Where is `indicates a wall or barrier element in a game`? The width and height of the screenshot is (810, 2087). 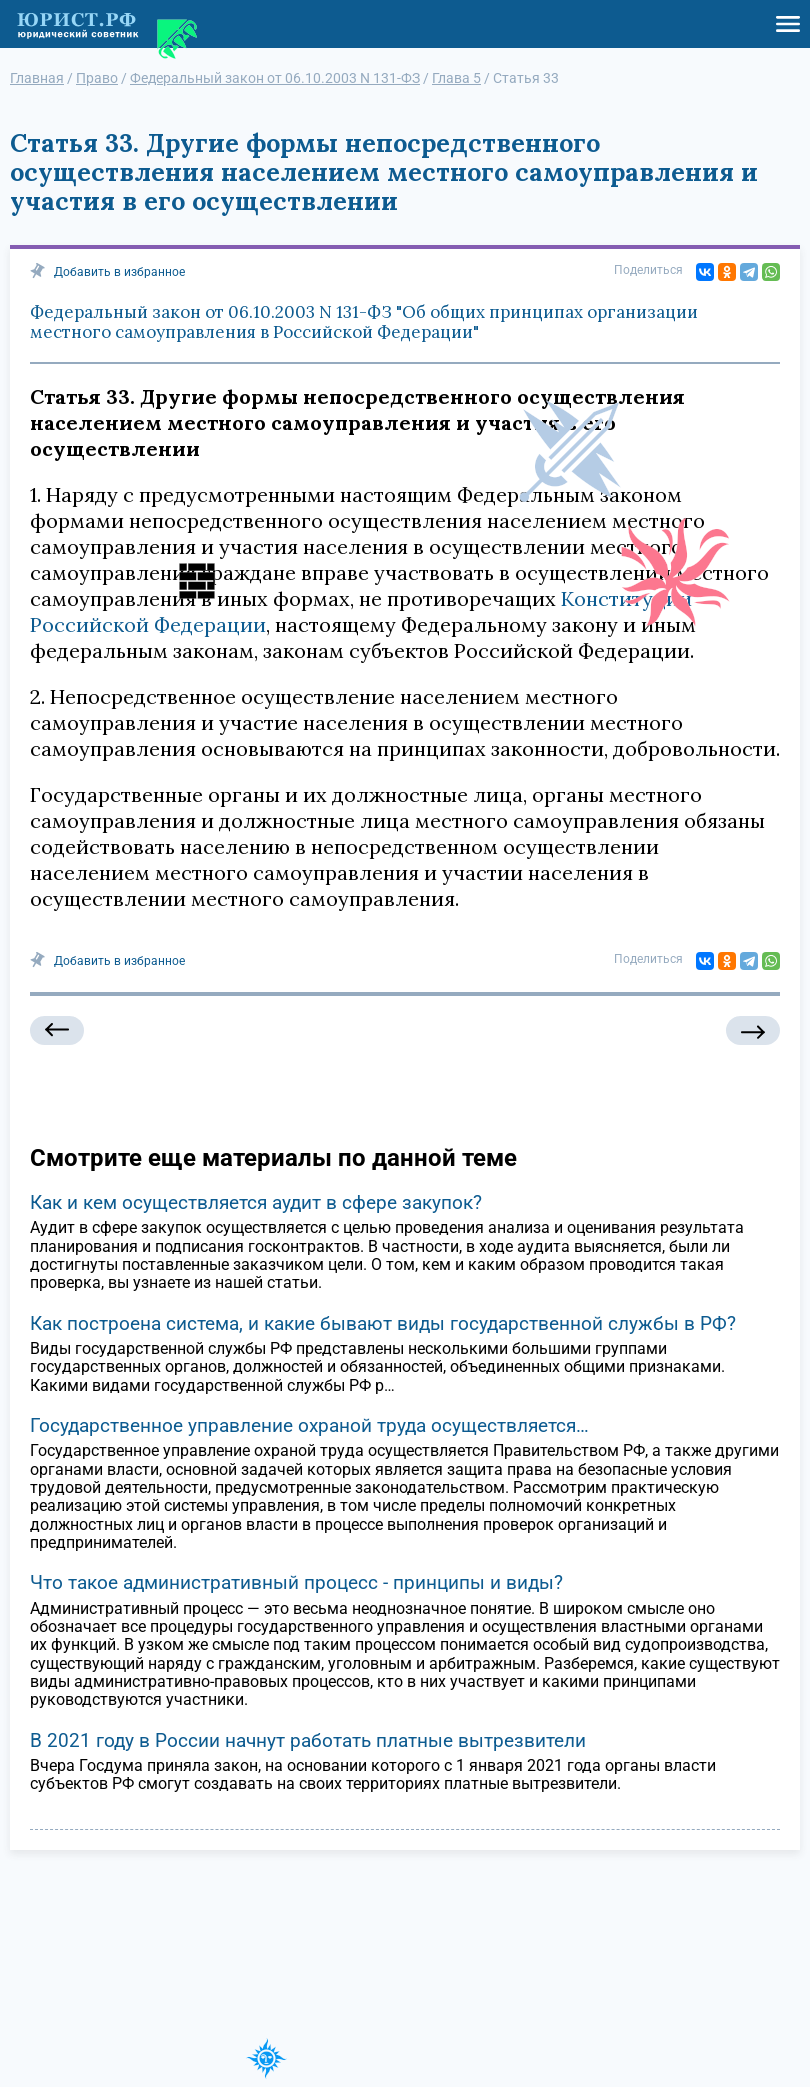 indicates a wall or barrier element in a game is located at coordinates (197, 581).